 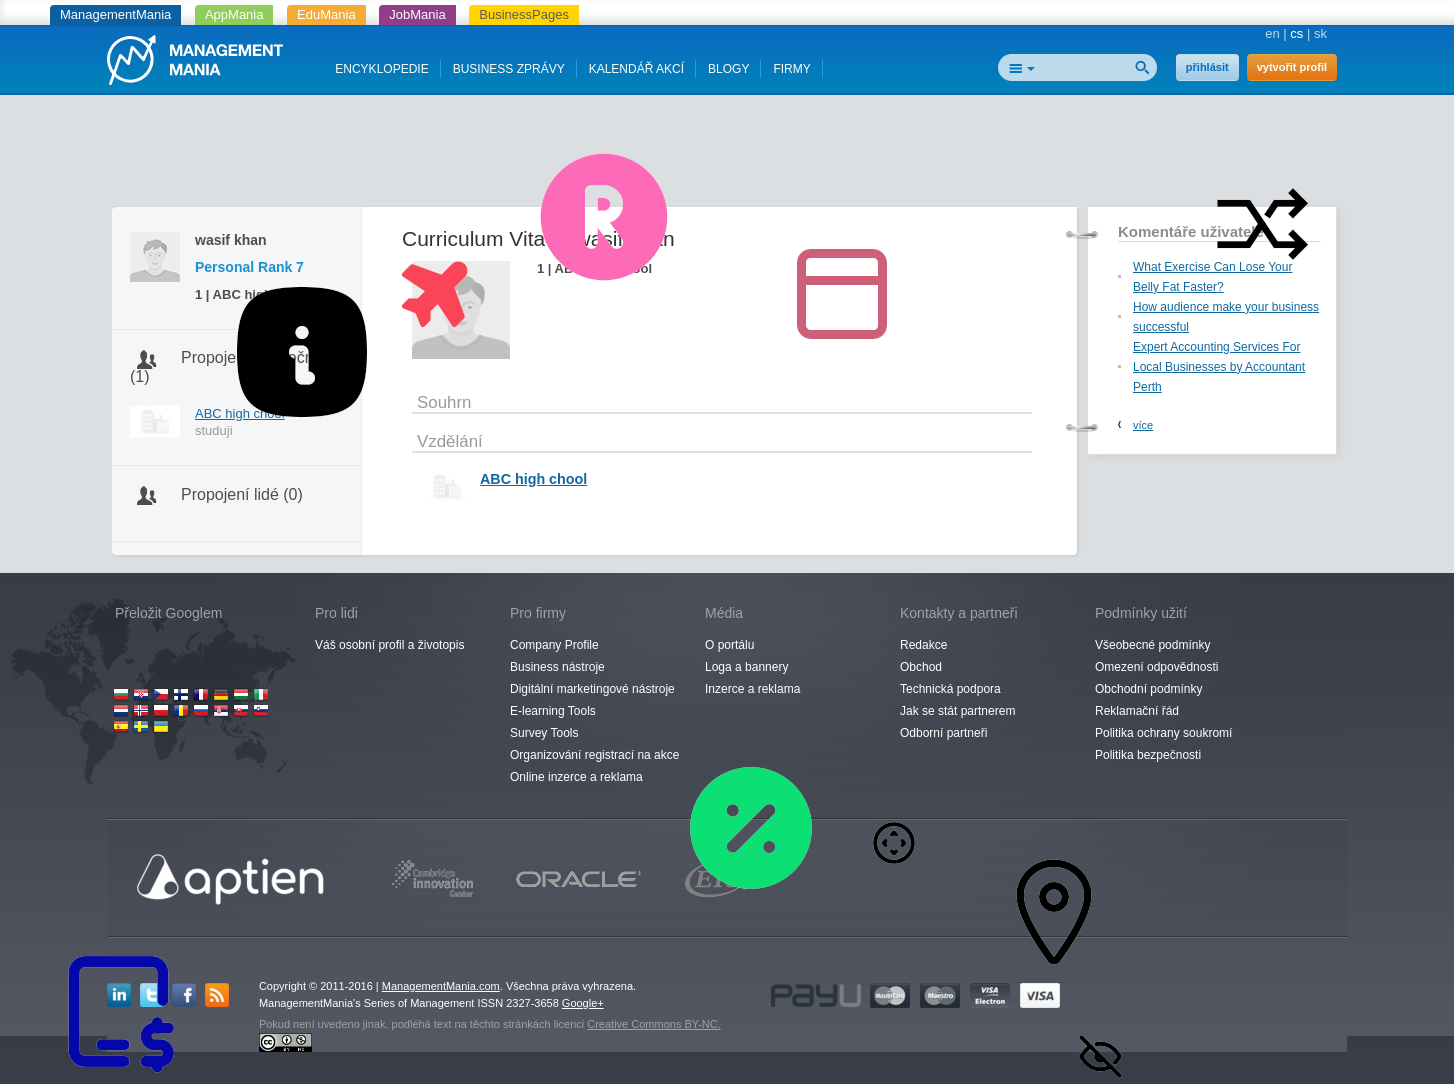 I want to click on toggle top panel visibility, so click(x=842, y=294).